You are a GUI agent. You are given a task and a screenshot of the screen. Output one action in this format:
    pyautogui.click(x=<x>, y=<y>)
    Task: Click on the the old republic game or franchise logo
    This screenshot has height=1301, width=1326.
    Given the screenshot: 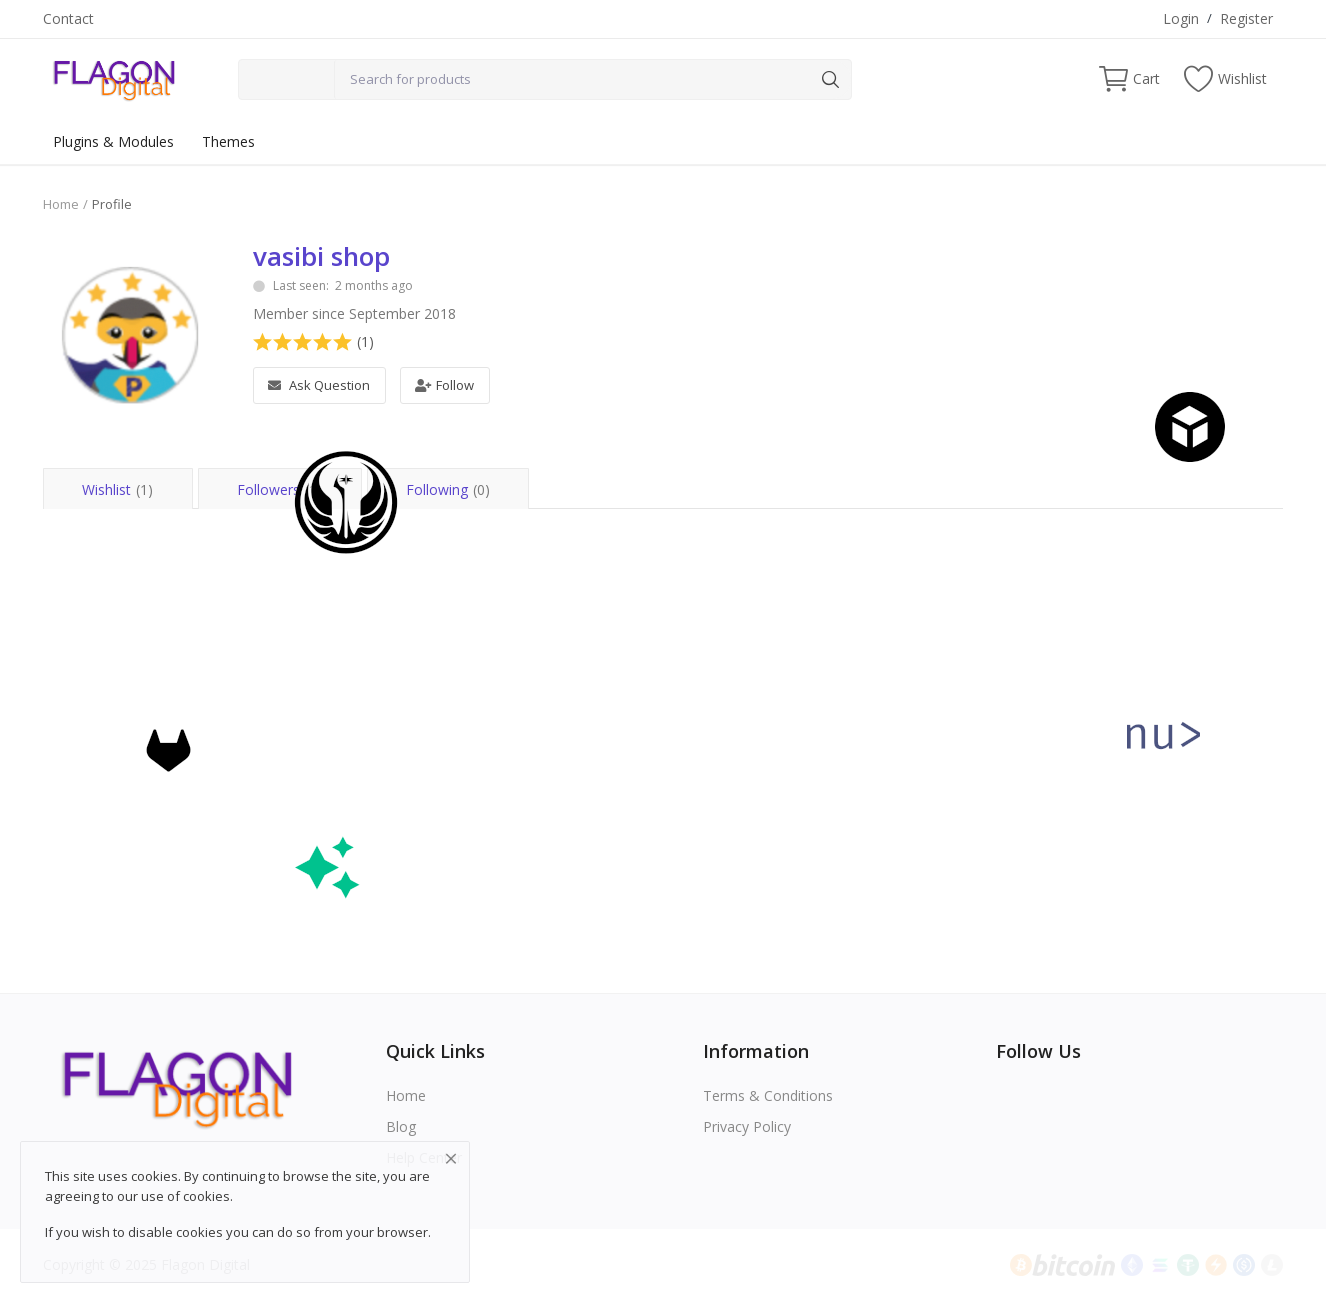 What is the action you would take?
    pyautogui.click(x=346, y=502)
    